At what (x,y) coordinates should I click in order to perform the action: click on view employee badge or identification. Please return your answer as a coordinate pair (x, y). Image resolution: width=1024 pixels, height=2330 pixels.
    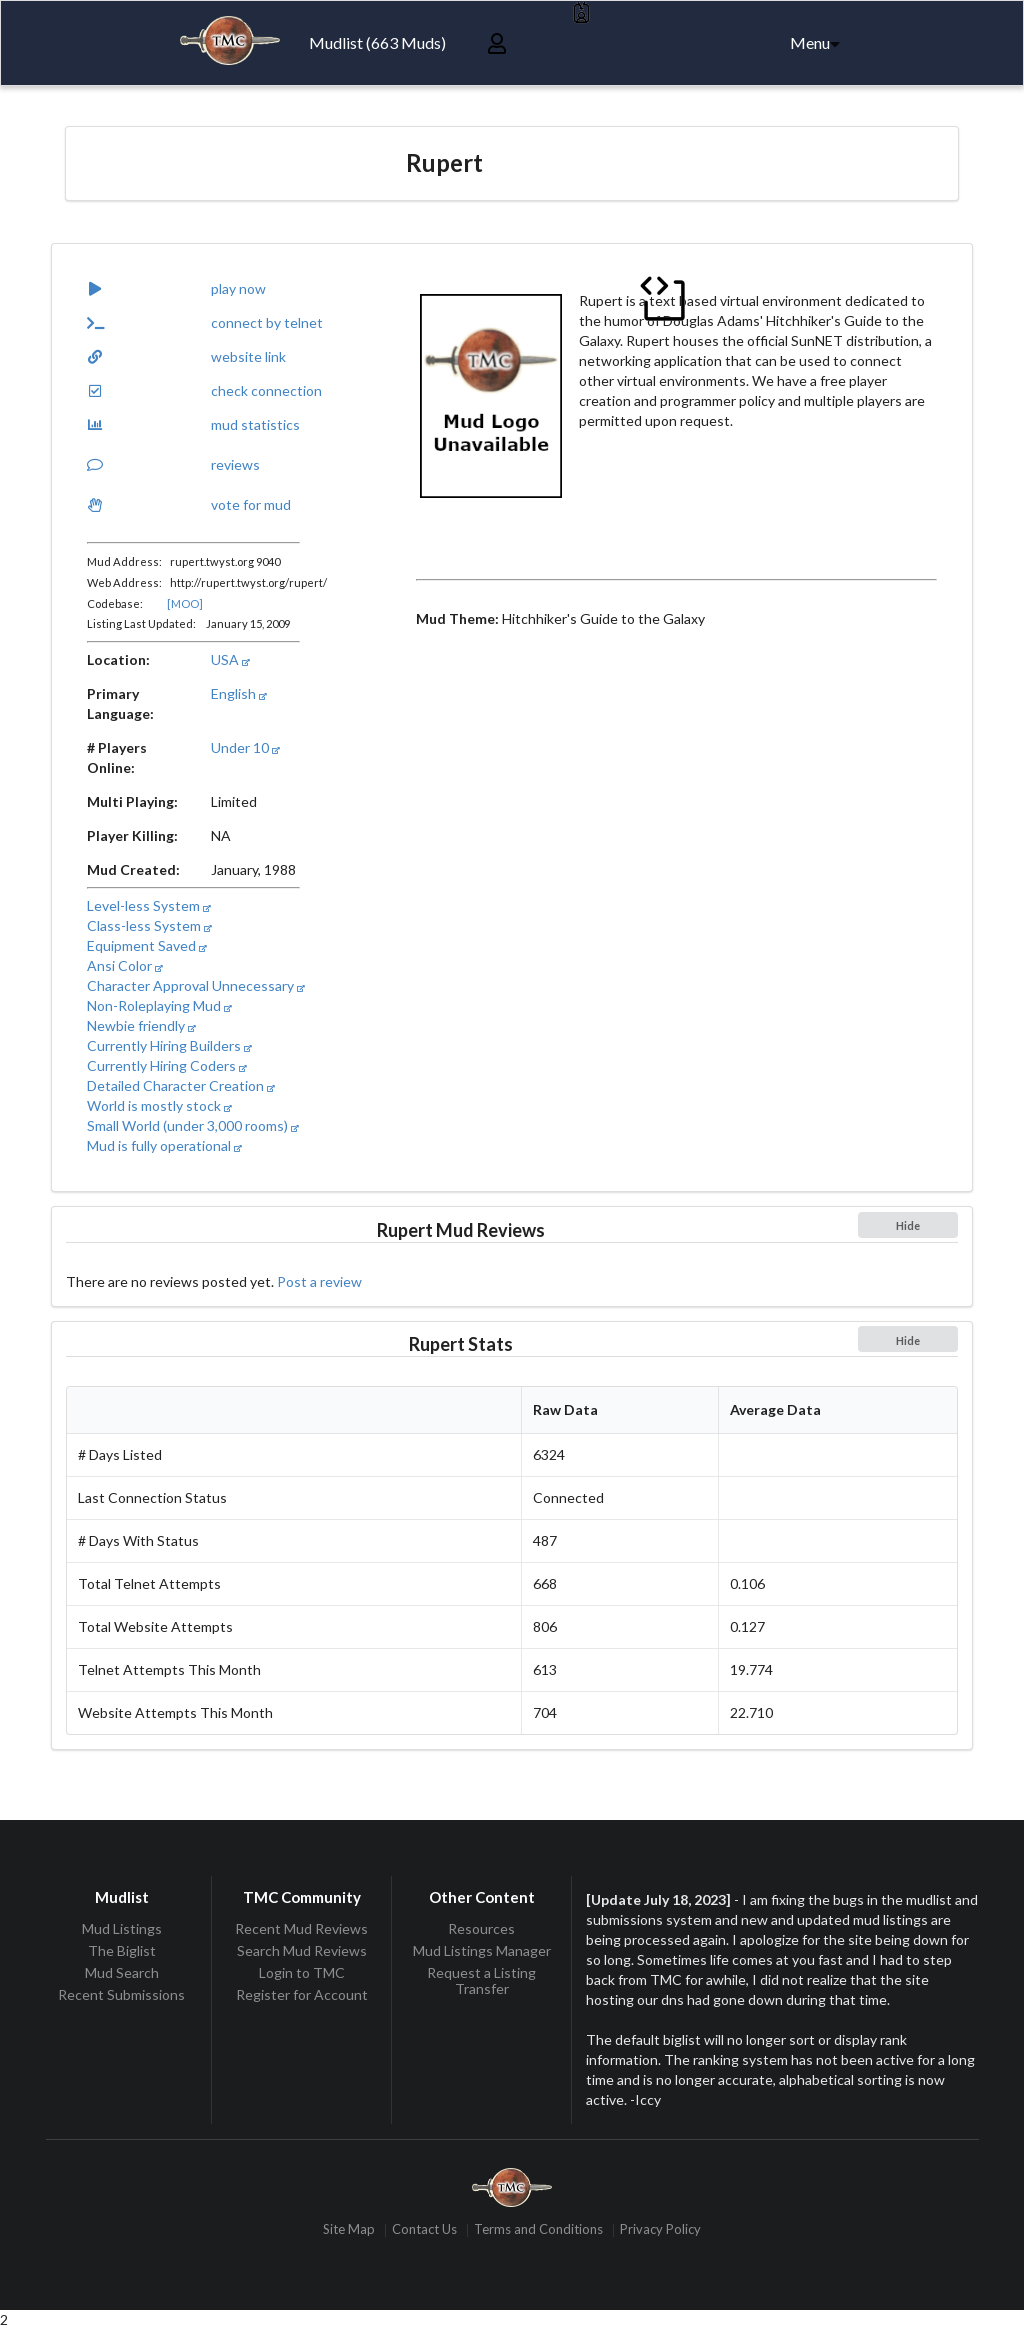
    Looking at the image, I should click on (581, 12).